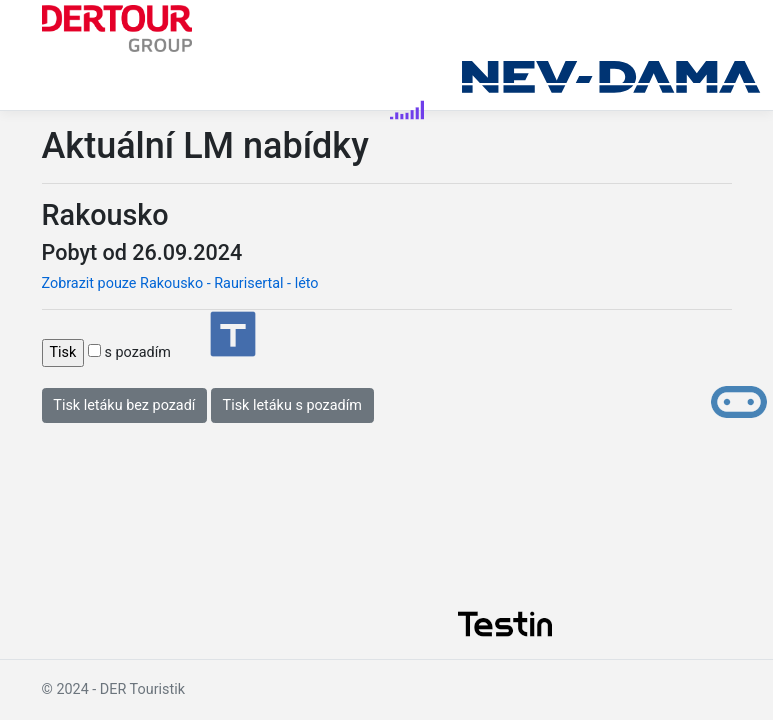 This screenshot has height=720, width=773. Describe the element at coordinates (407, 110) in the screenshot. I see `view Social Blade analytics` at that location.